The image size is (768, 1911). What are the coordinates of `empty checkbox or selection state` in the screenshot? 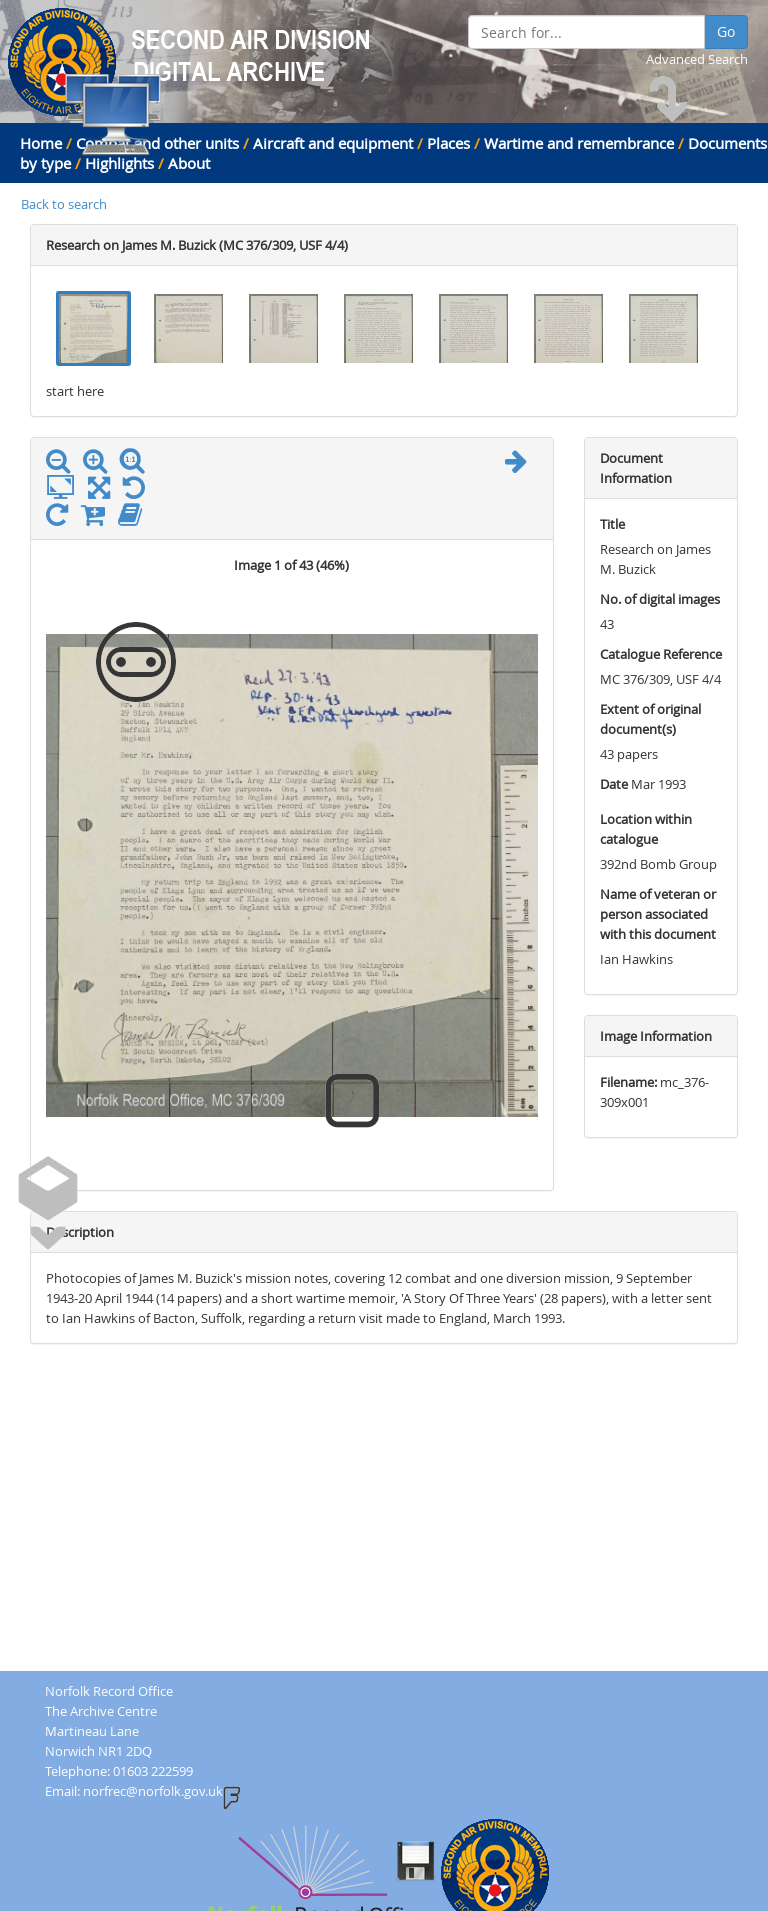 It's located at (337, 1115).